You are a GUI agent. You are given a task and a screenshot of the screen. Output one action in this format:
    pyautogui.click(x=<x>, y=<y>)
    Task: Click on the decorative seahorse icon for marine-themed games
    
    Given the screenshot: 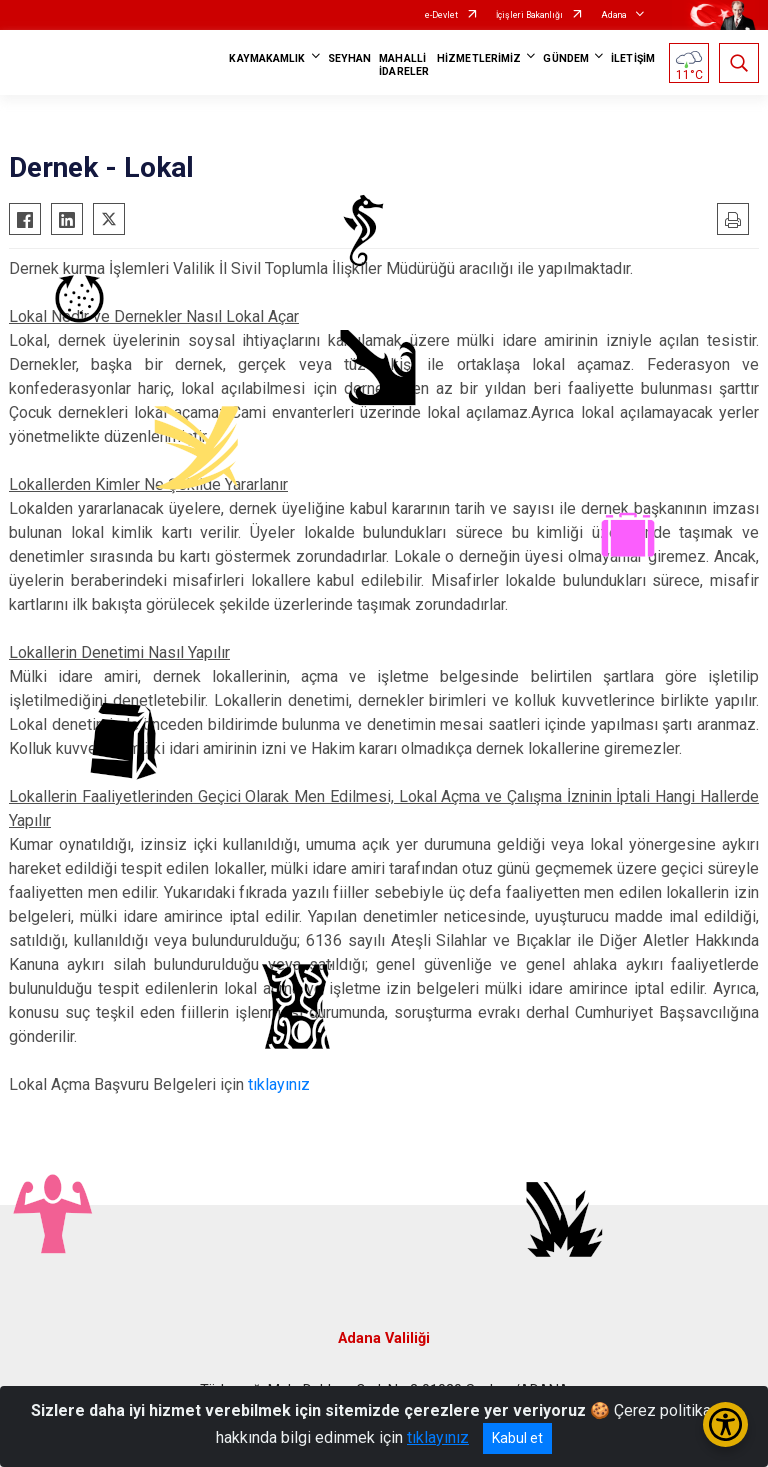 What is the action you would take?
    pyautogui.click(x=363, y=230)
    